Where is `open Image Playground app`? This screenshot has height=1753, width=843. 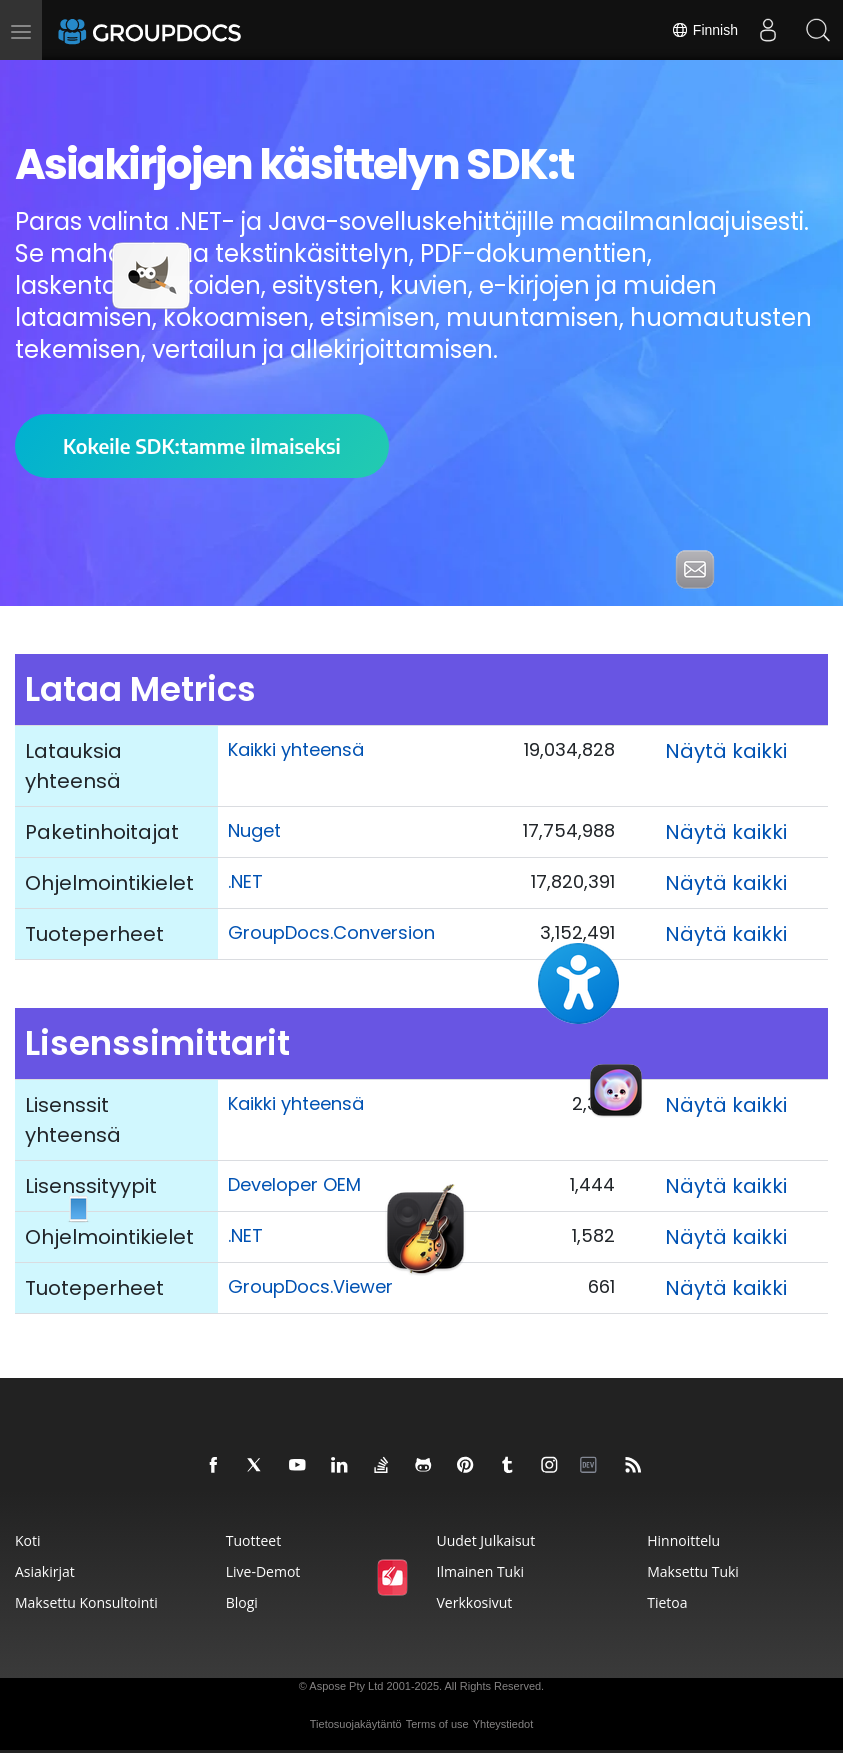
open Image Playground app is located at coordinates (616, 1090).